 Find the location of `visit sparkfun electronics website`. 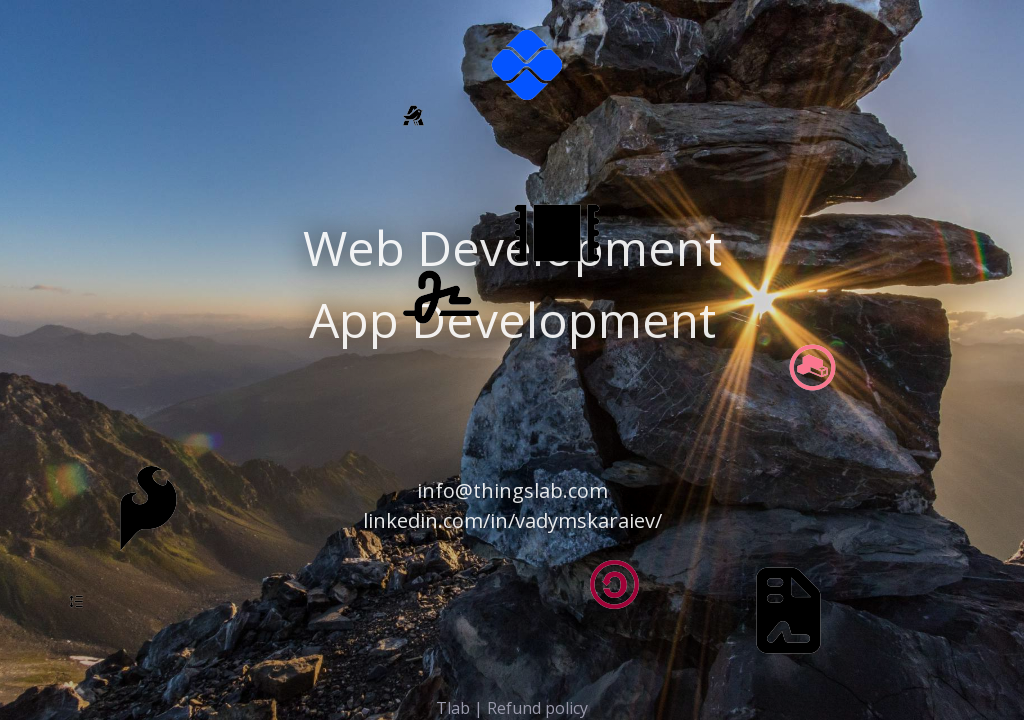

visit sparkfun electronics website is located at coordinates (148, 508).